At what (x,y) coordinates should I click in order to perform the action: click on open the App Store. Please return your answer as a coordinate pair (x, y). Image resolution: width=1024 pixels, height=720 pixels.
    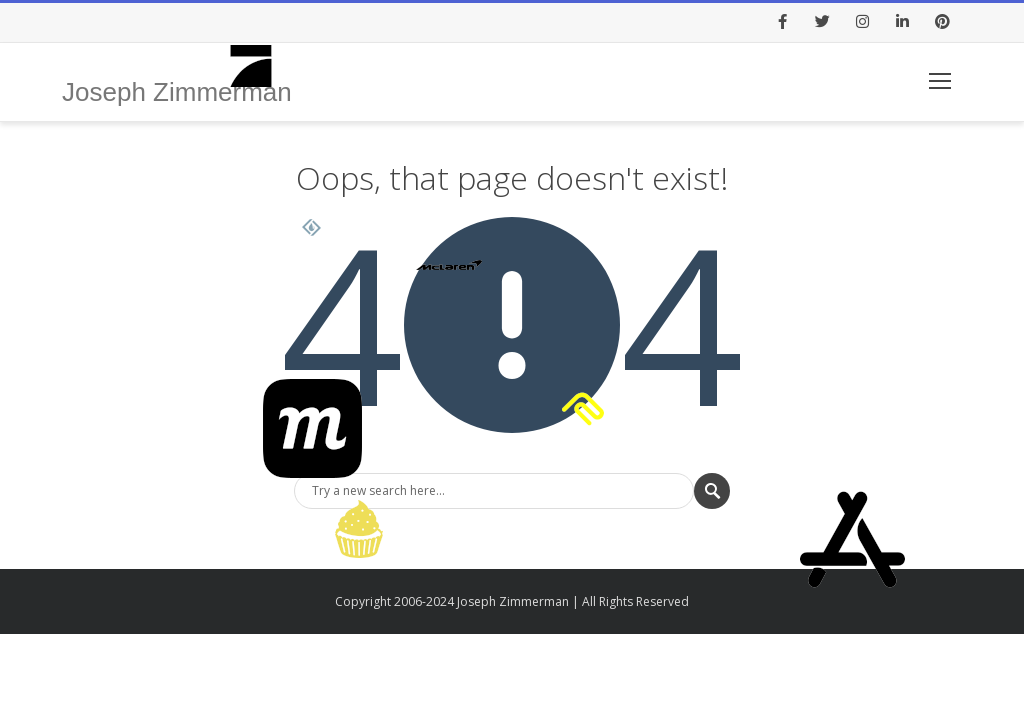
    Looking at the image, I should click on (852, 539).